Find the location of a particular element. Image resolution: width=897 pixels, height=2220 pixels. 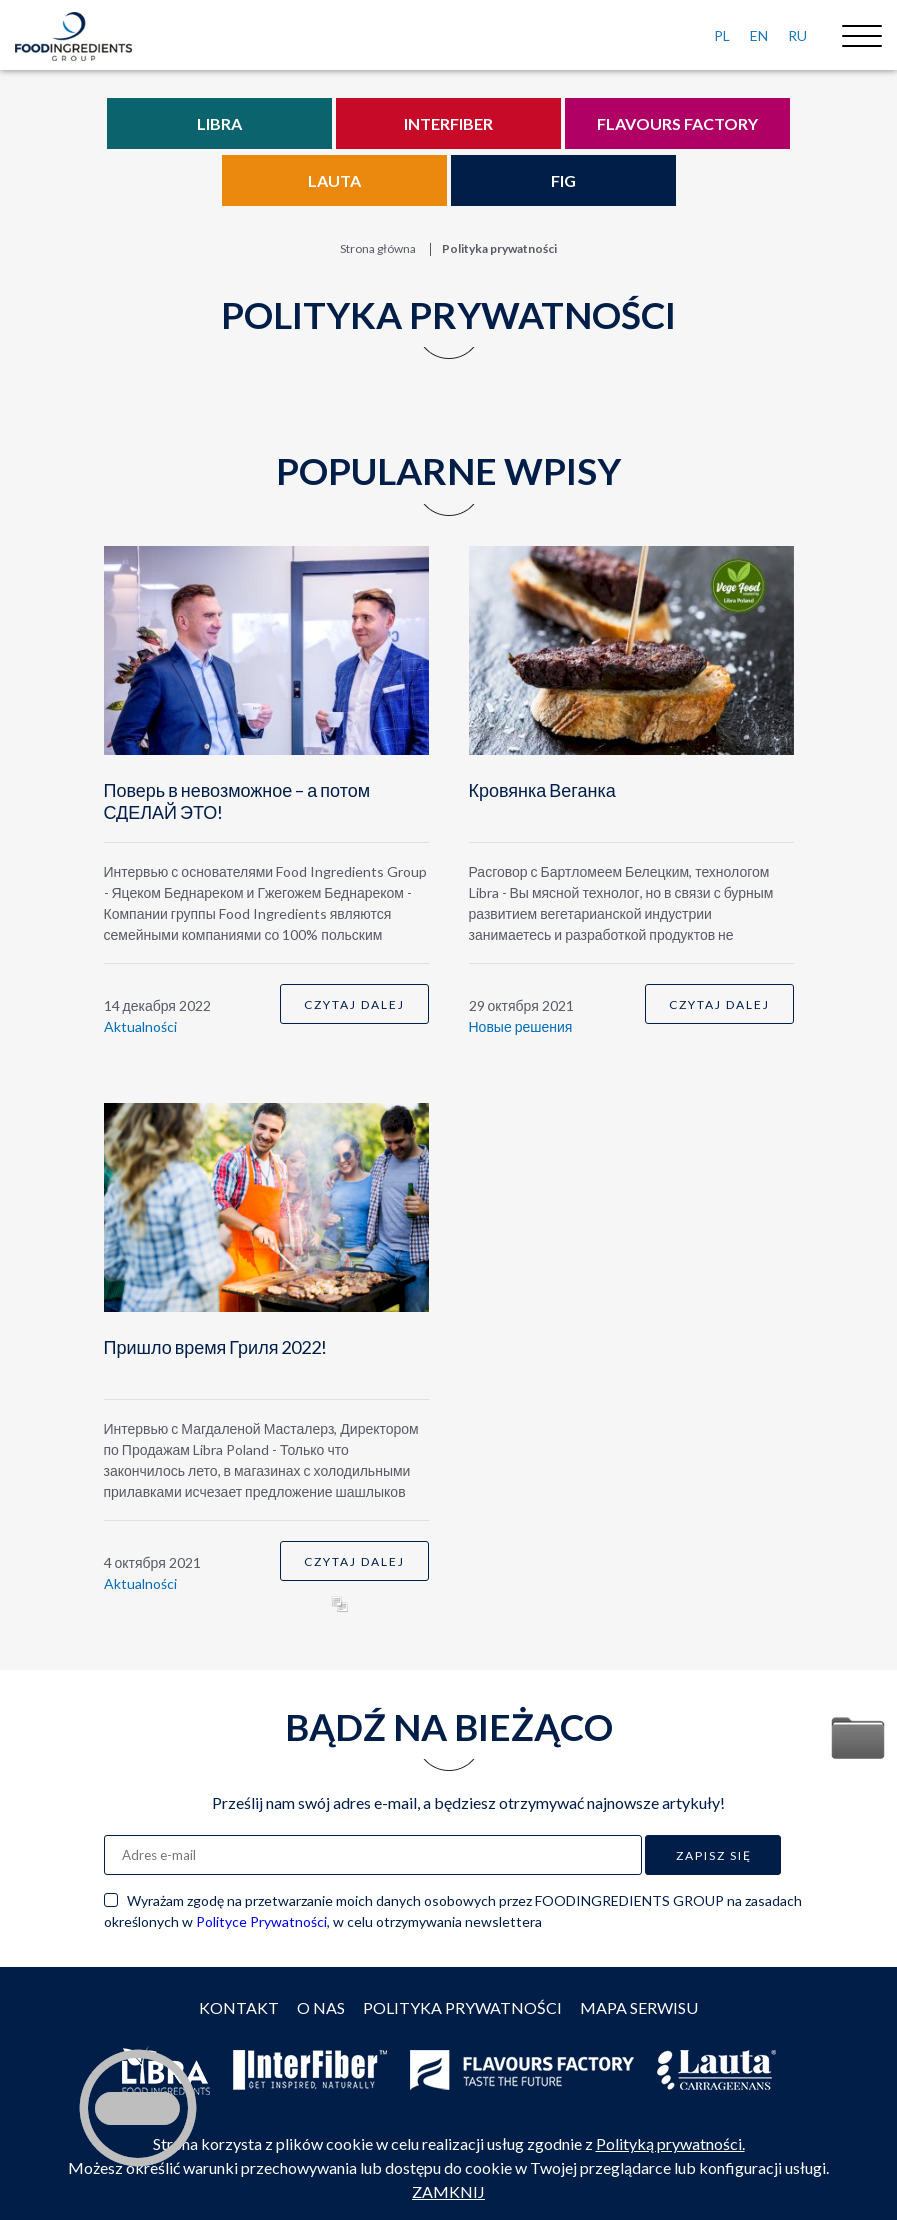

copy selected content to clipboard is located at coordinates (339, 1603).